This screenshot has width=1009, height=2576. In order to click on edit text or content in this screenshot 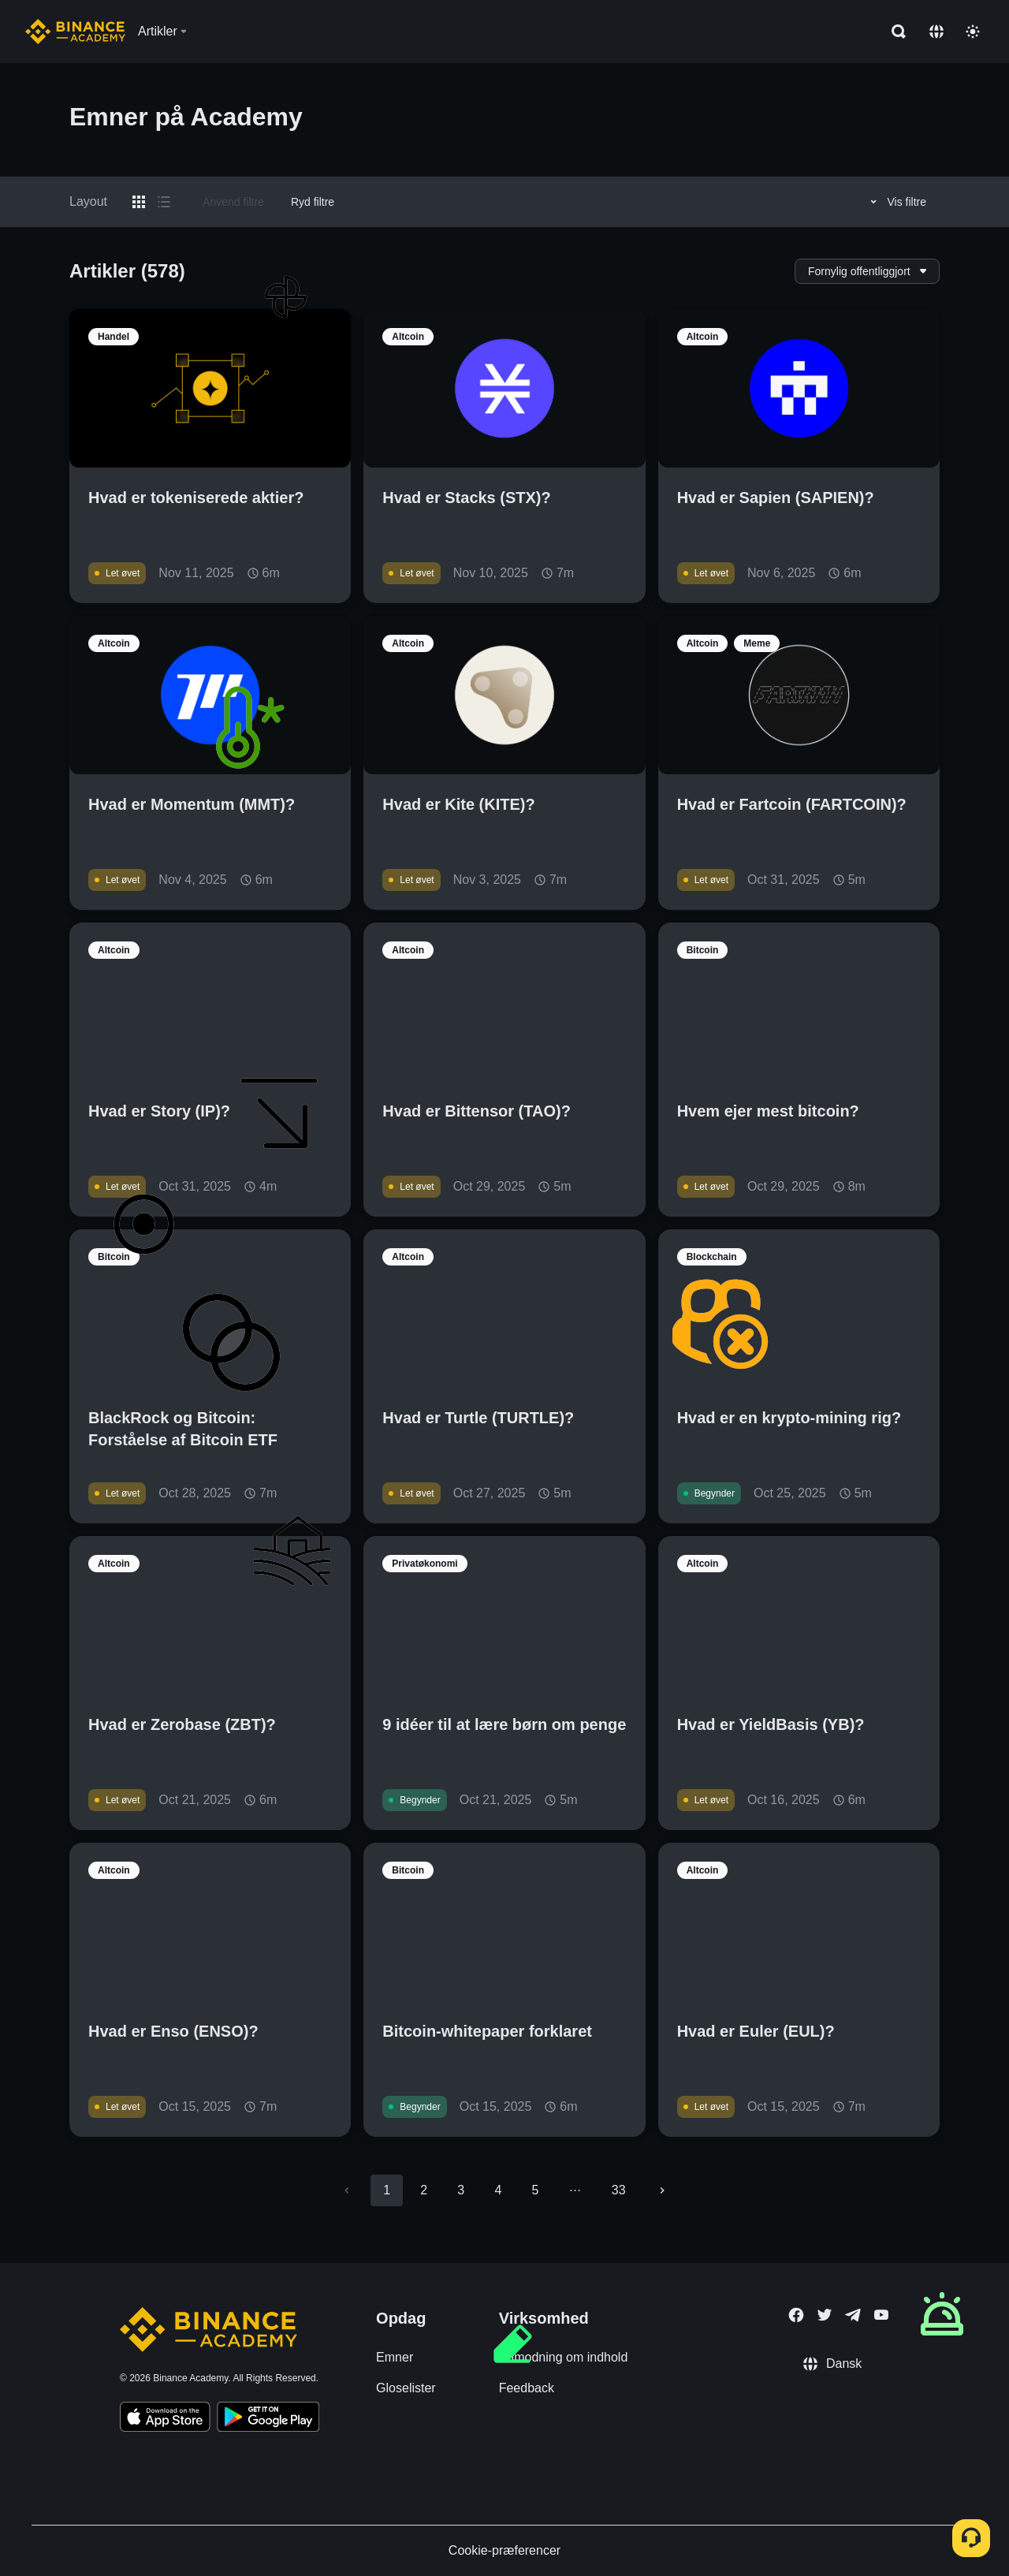, I will do `click(512, 2344)`.